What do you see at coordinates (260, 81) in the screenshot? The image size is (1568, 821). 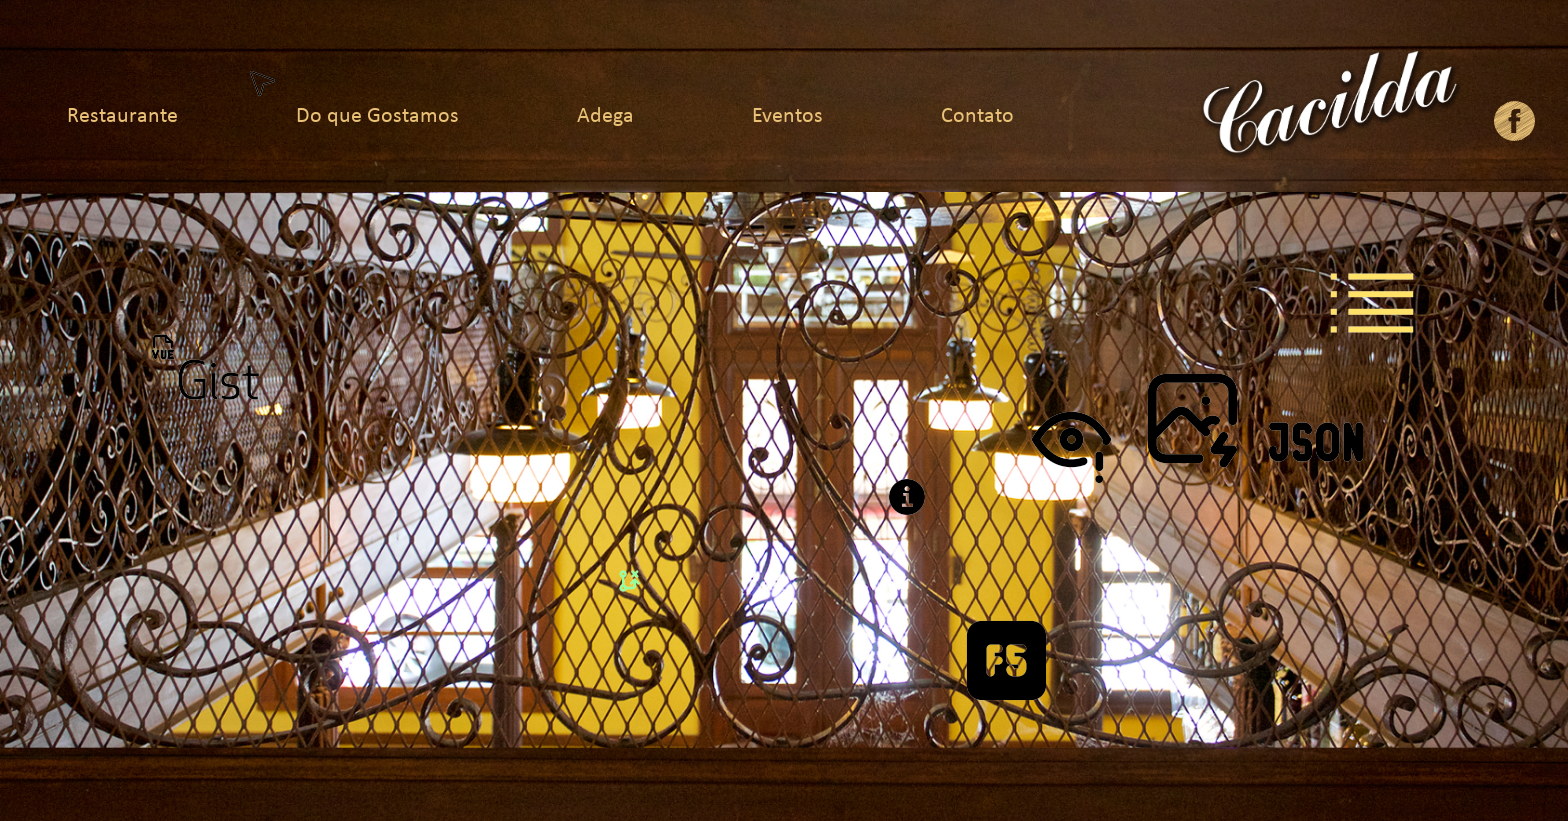 I see `tap to navigate to a destination` at bounding box center [260, 81].